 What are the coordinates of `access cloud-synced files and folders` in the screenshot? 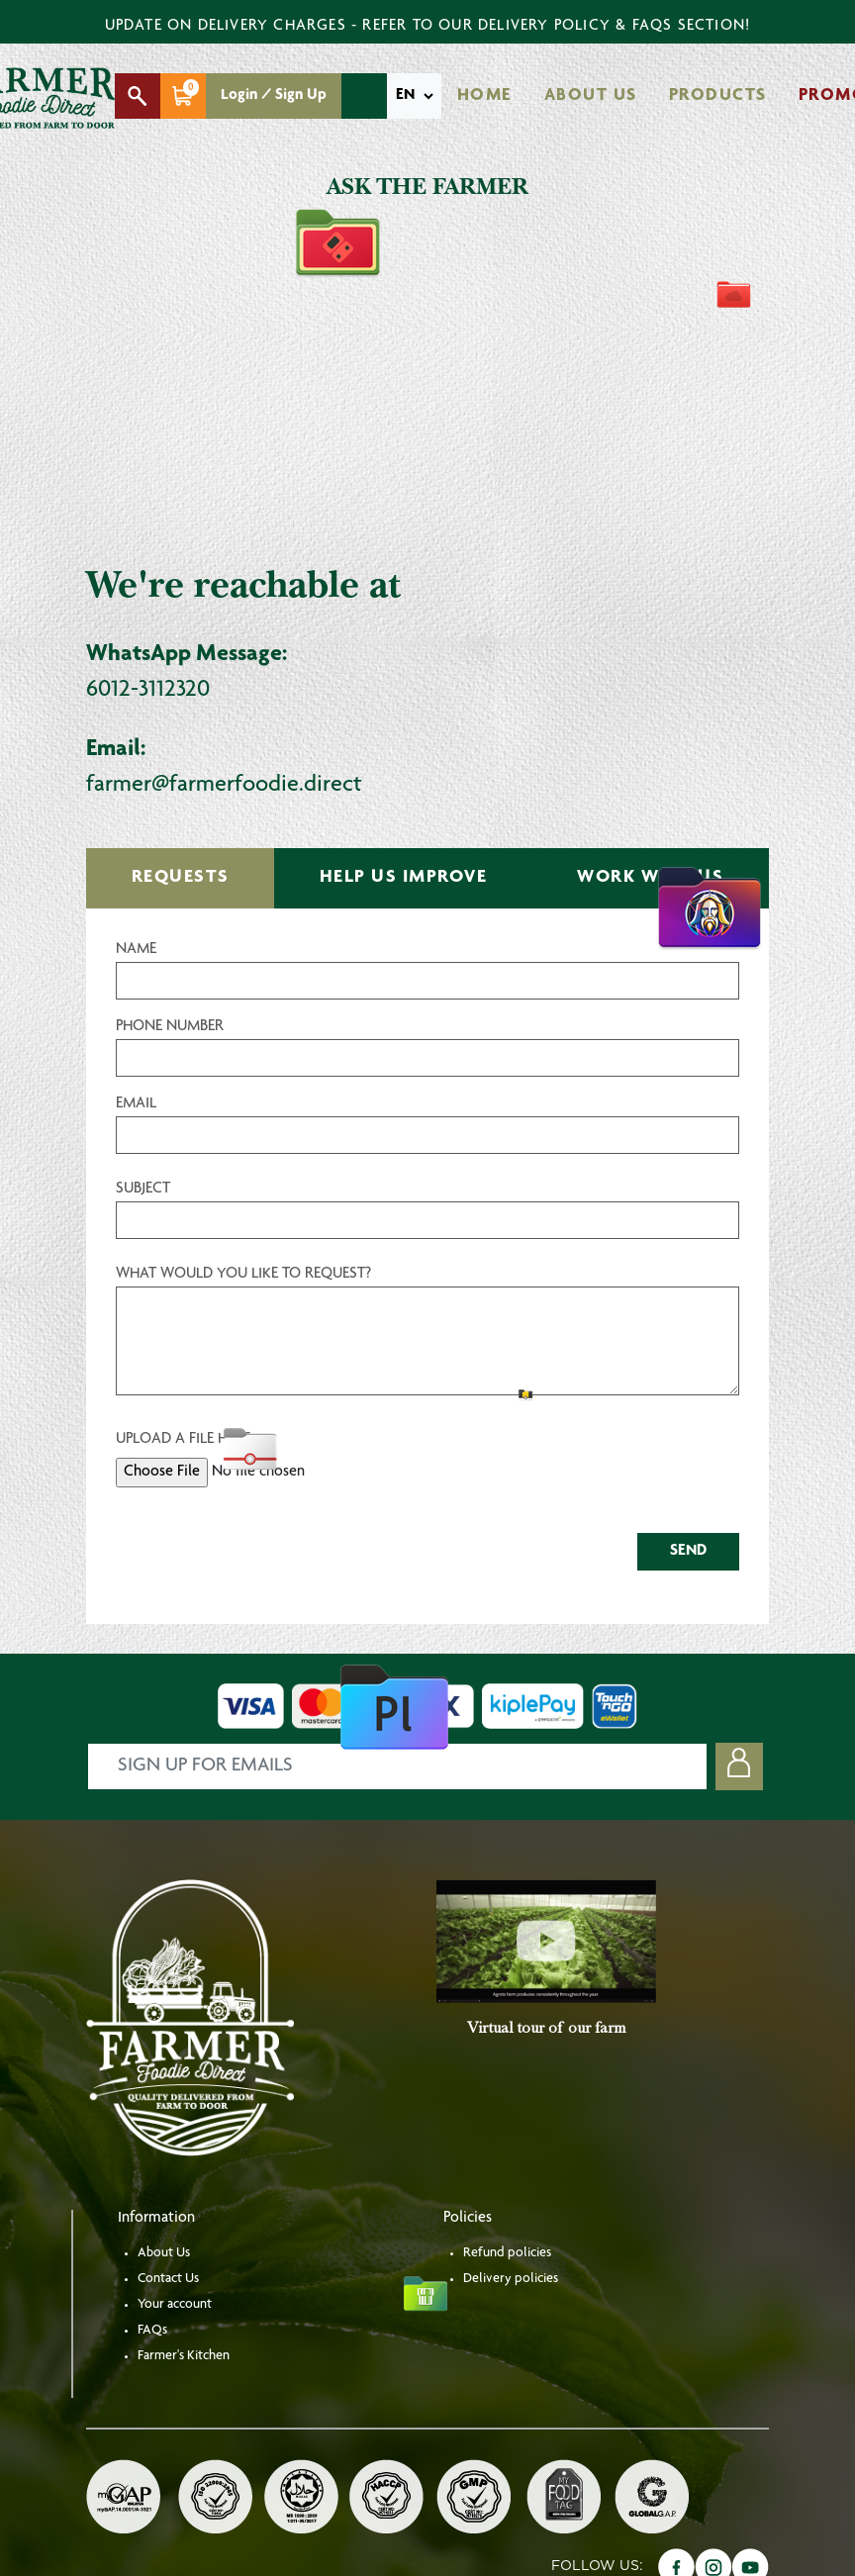 It's located at (733, 294).